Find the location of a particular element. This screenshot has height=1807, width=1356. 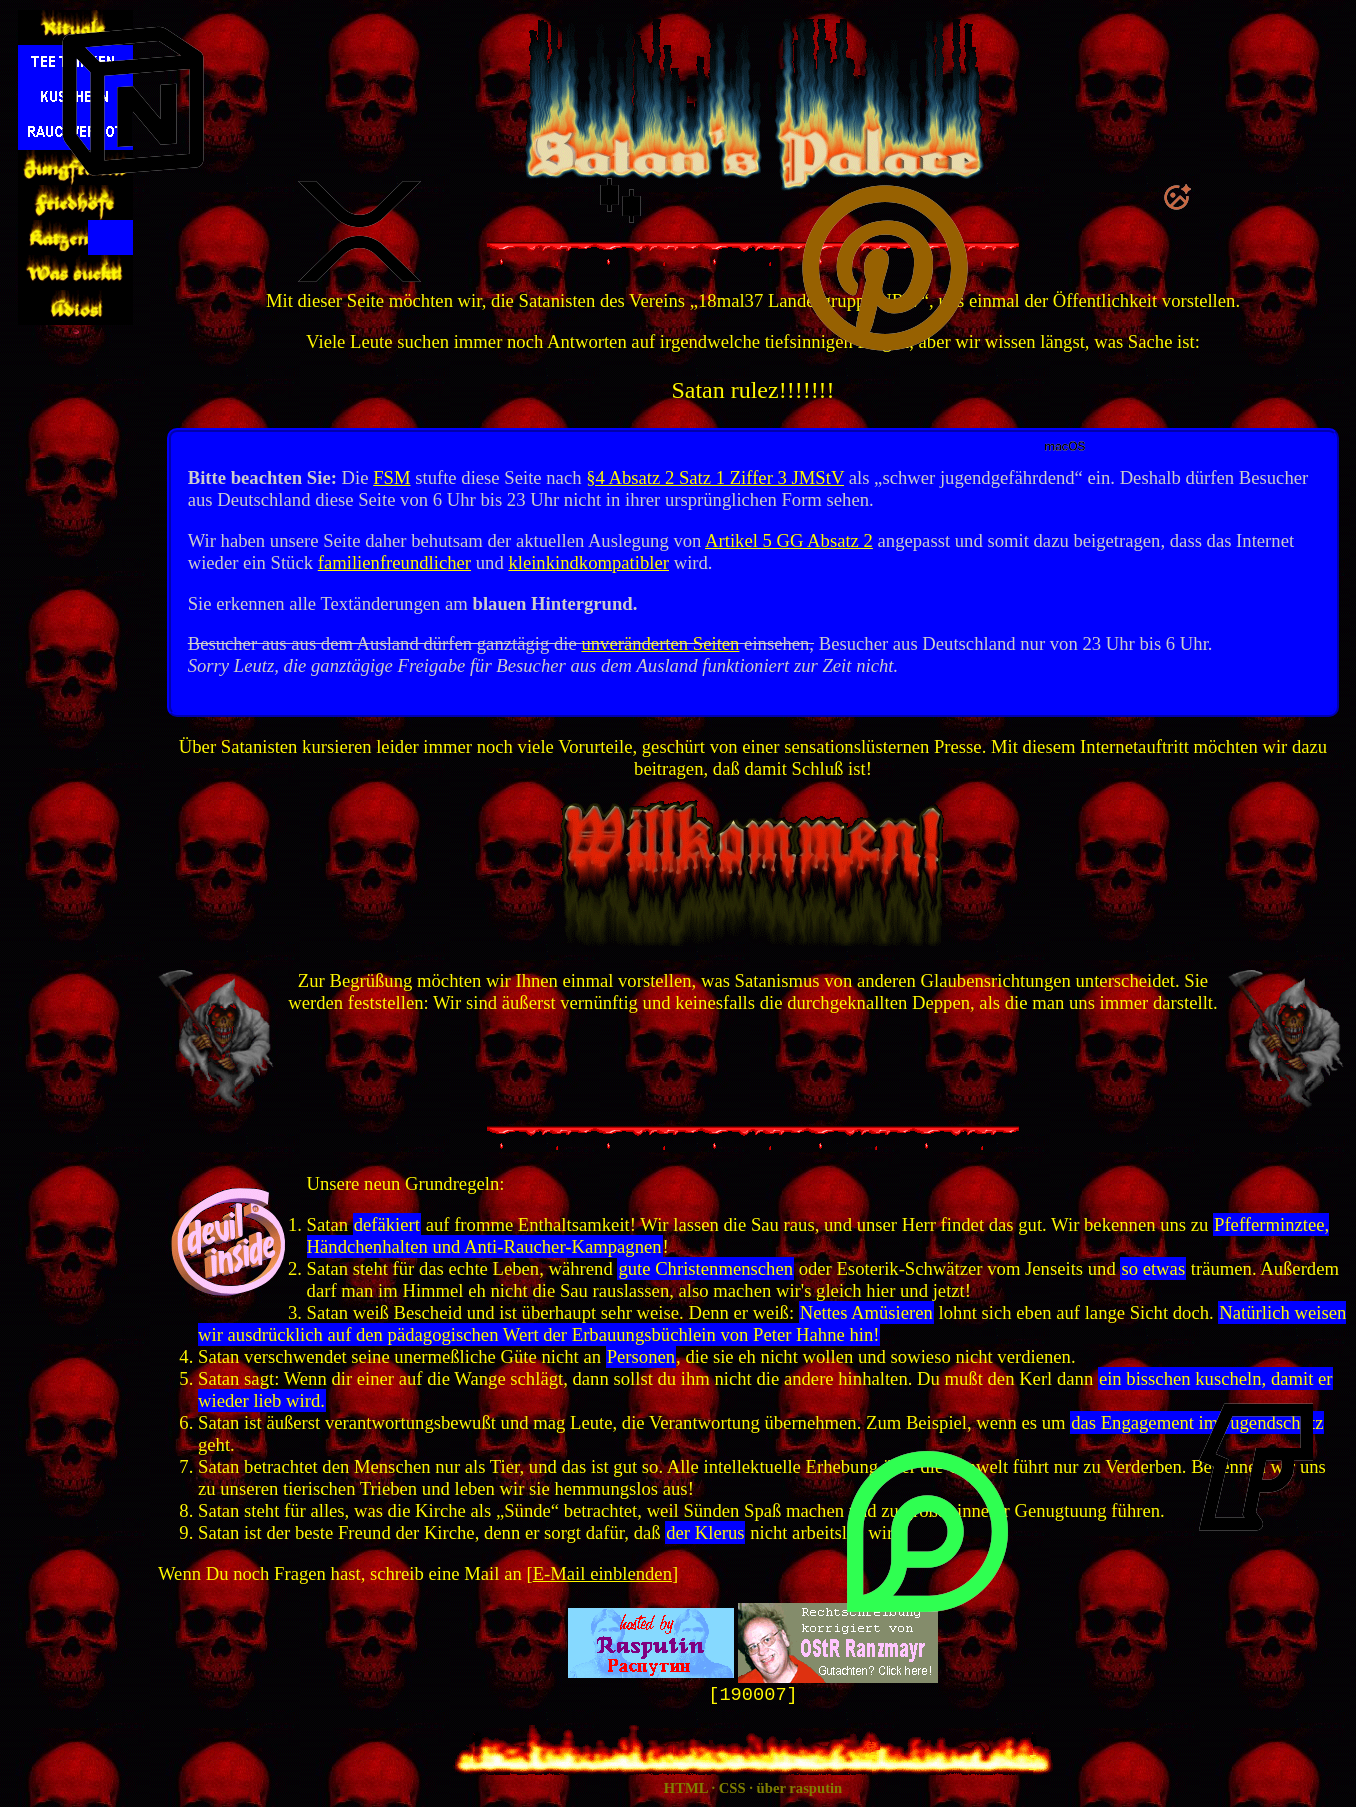

open Pinterest app is located at coordinates (885, 268).